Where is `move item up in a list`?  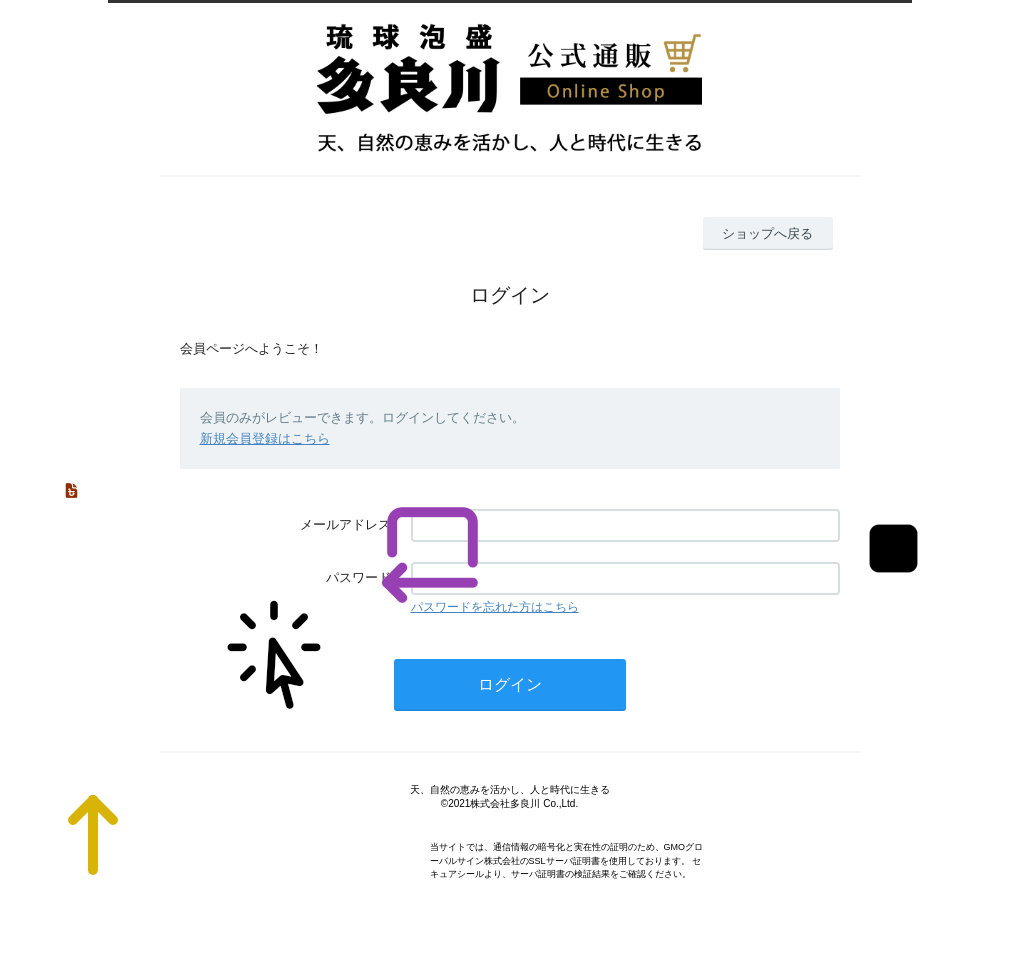 move item up in a list is located at coordinates (93, 835).